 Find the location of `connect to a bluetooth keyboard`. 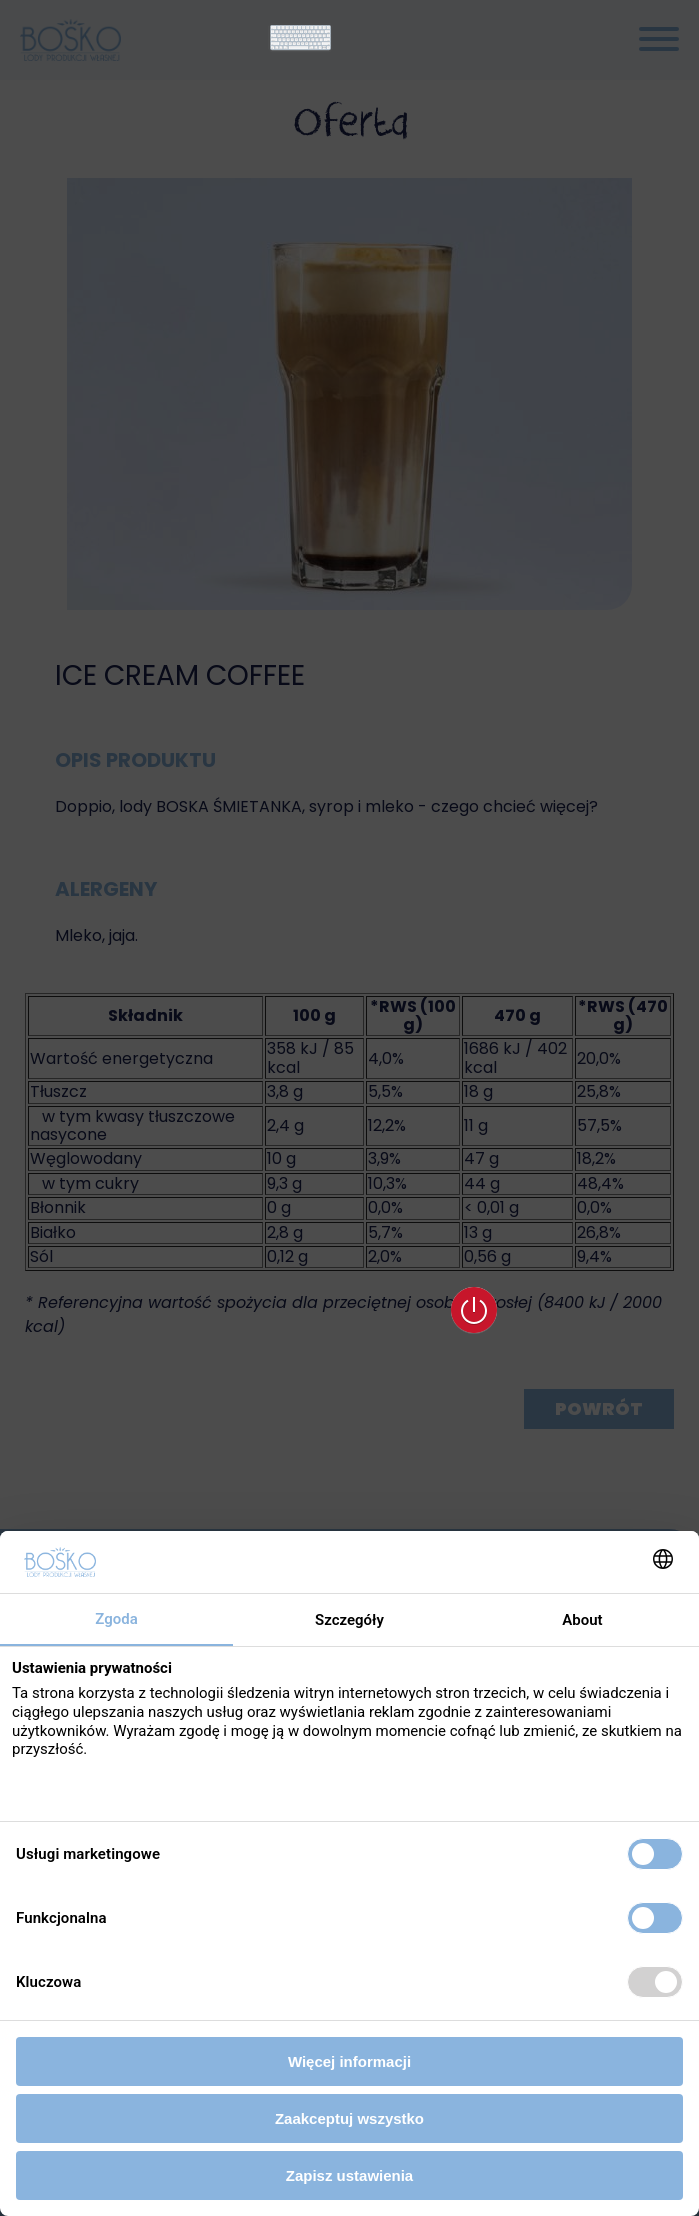

connect to a bluetooth keyboard is located at coordinates (300, 37).